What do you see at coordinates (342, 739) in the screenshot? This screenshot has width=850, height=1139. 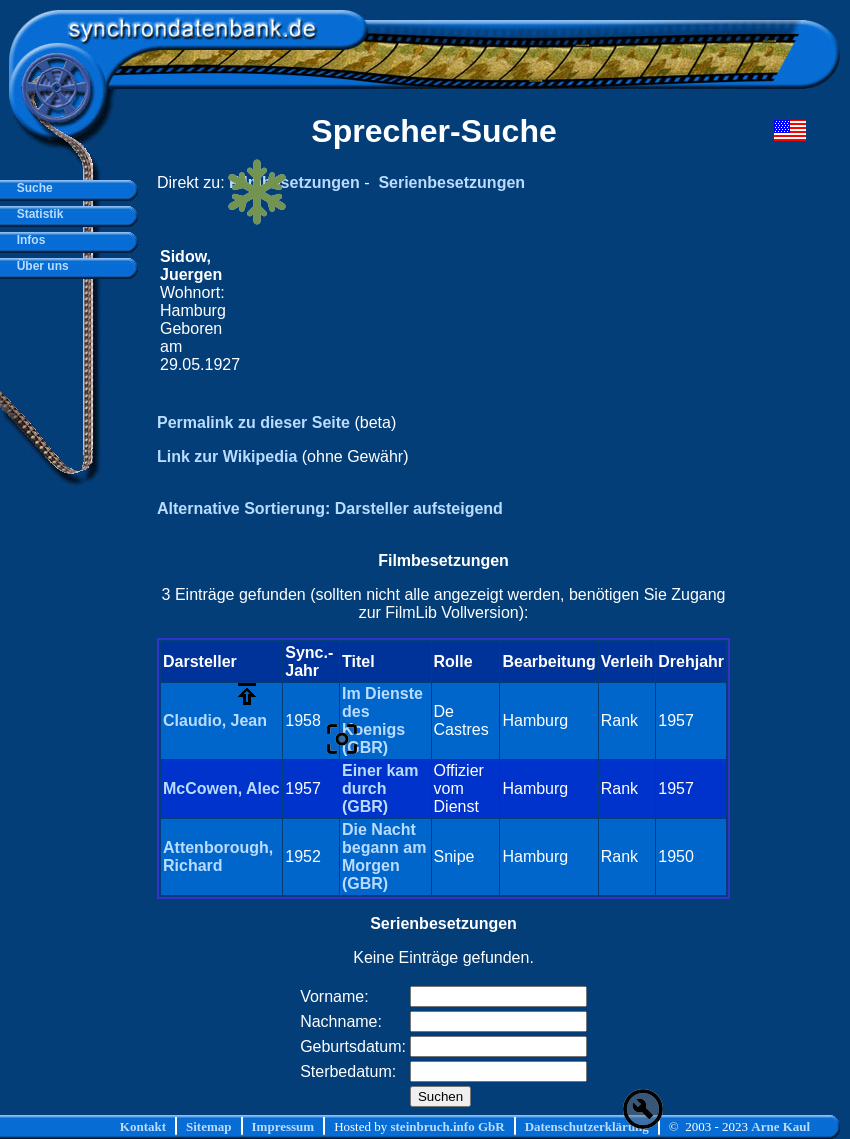 I see `center focus on camera viewfinder` at bounding box center [342, 739].